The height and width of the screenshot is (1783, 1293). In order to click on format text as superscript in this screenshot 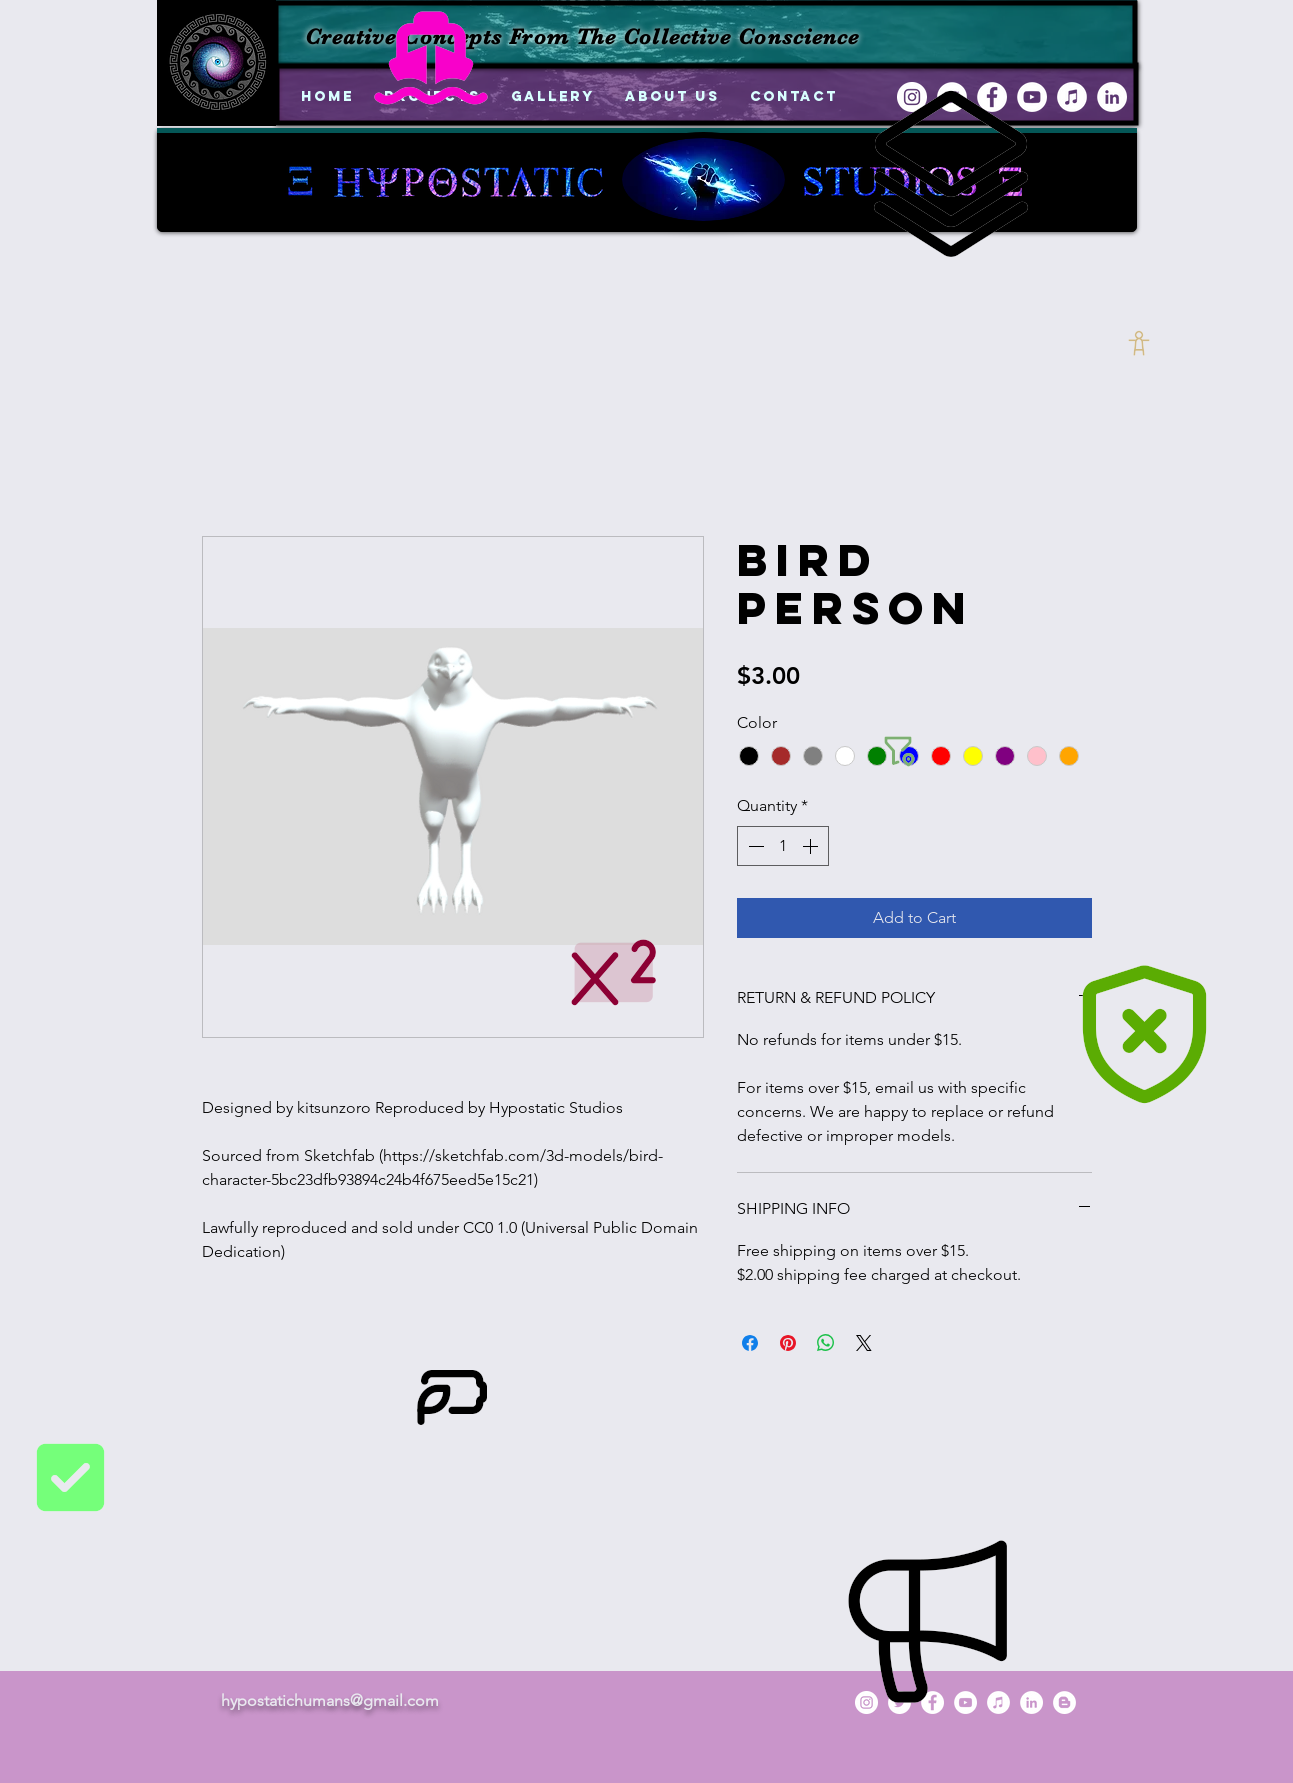, I will do `click(609, 974)`.